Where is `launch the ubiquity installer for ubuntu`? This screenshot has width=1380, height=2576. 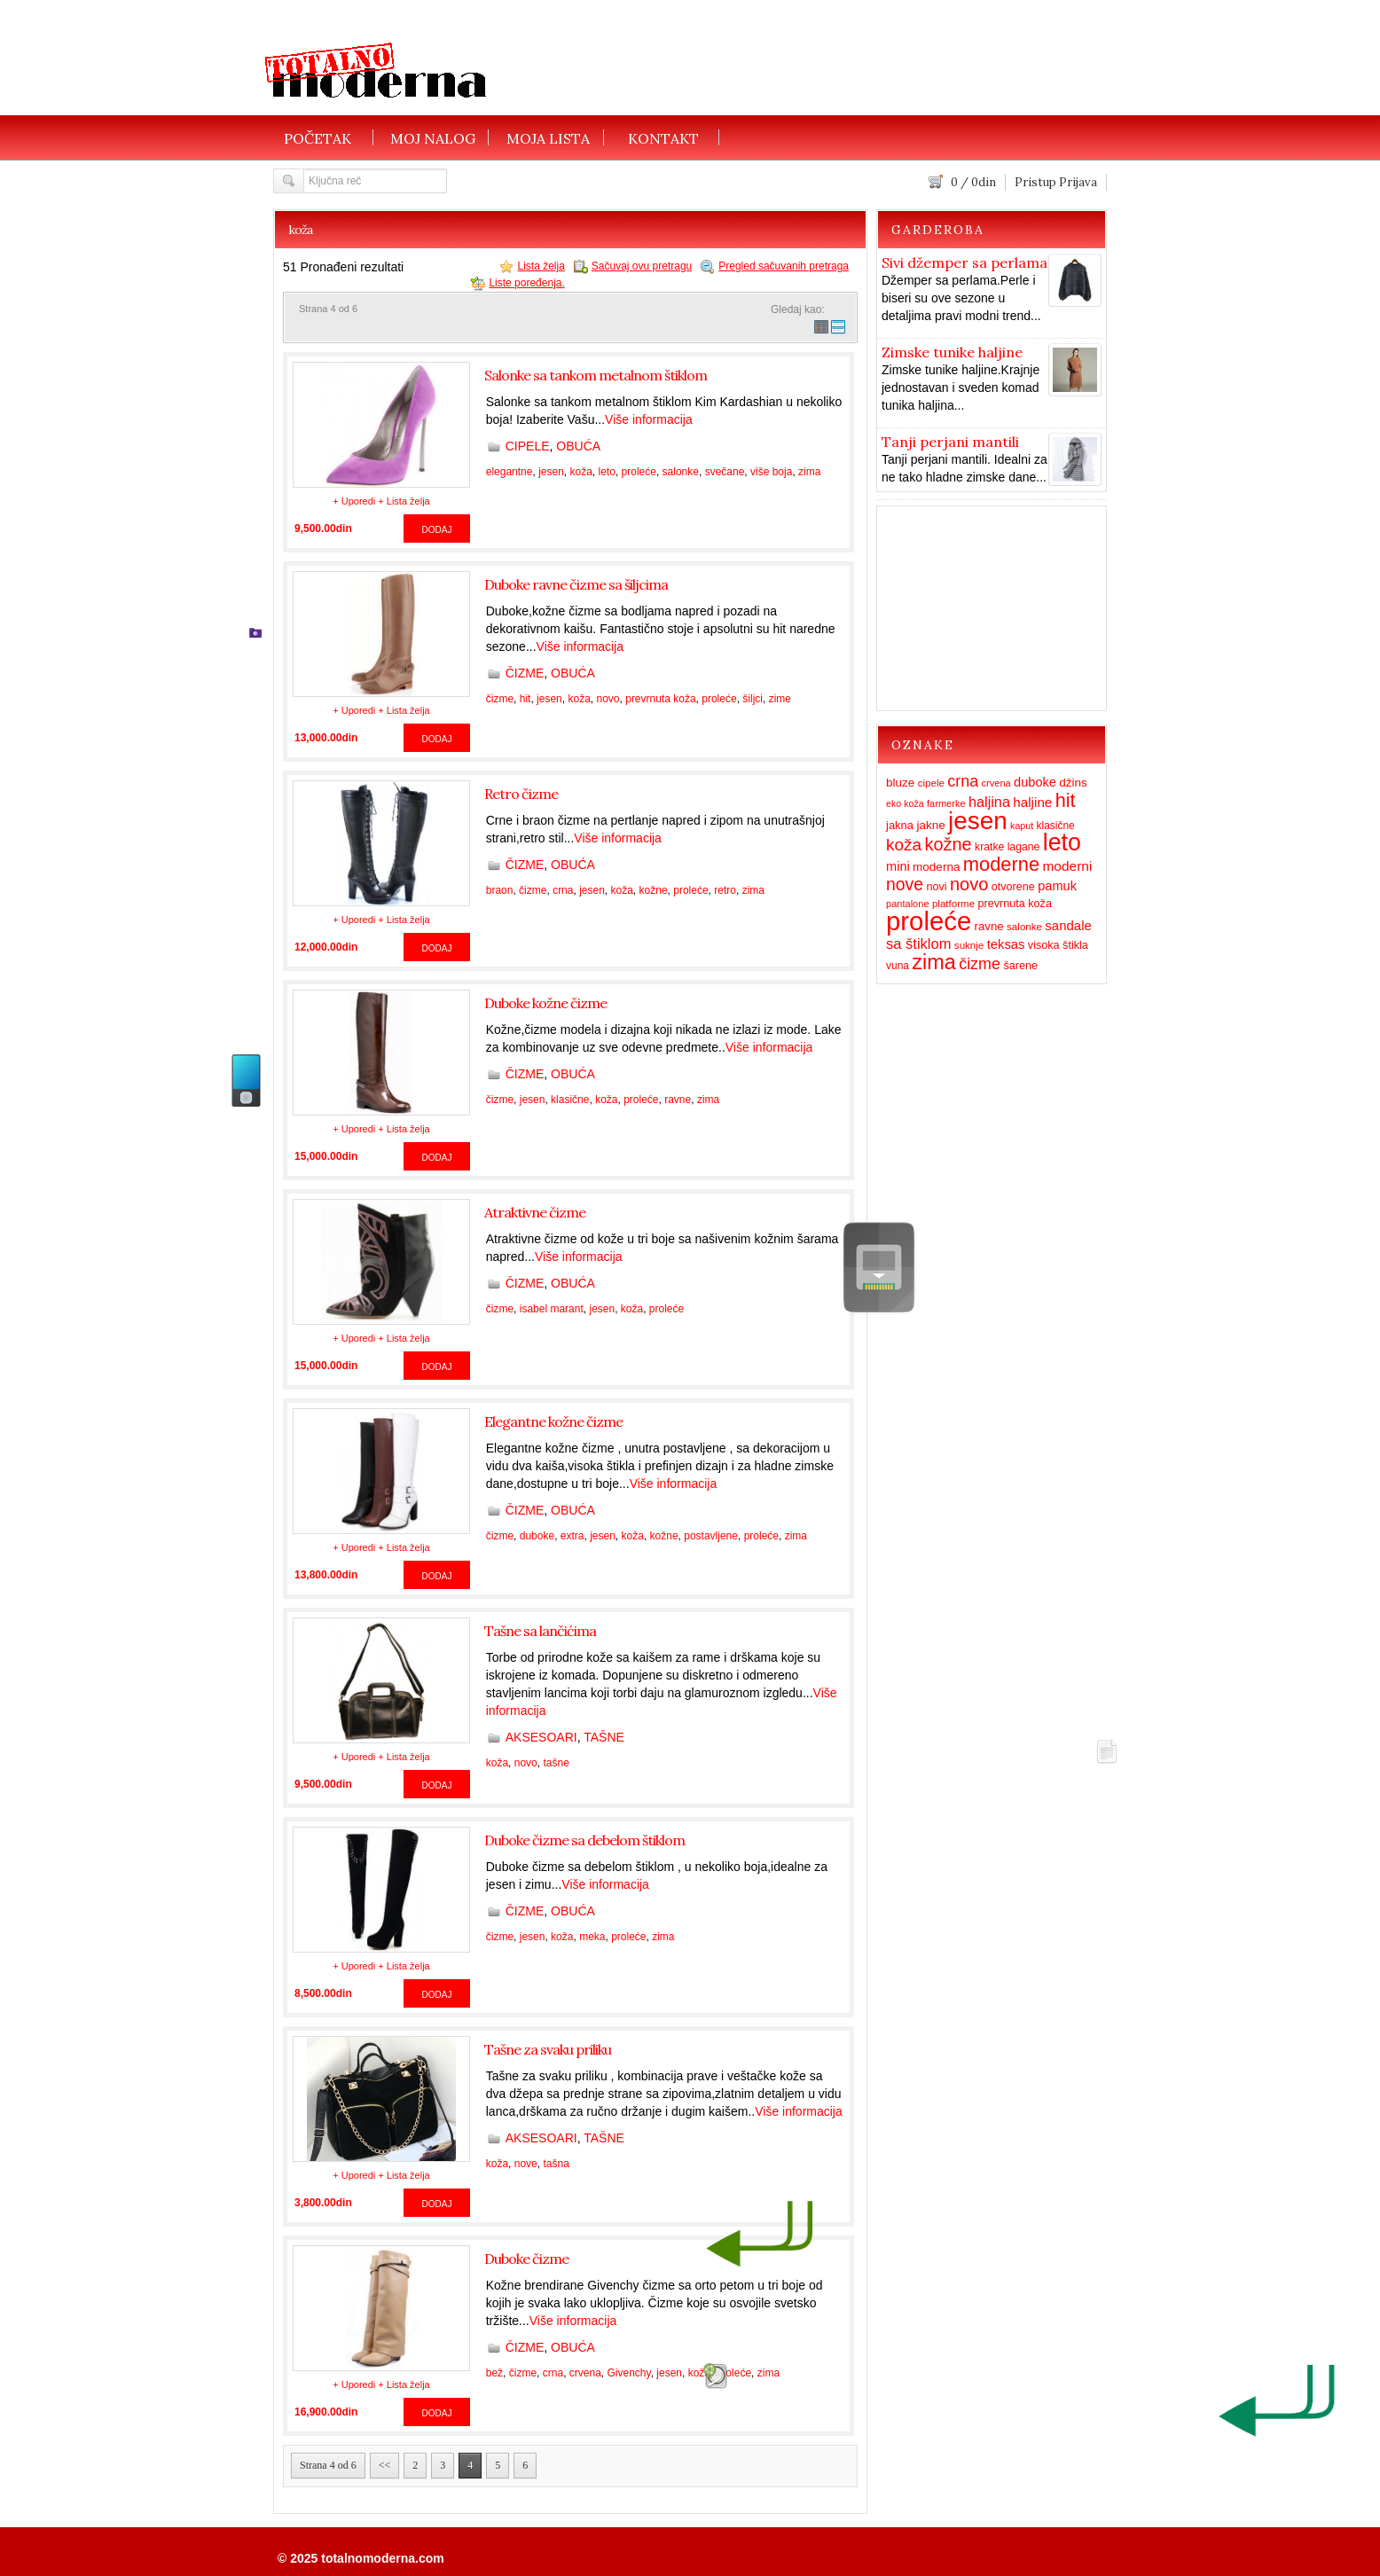 launch the ubiquity installer for ubuntu is located at coordinates (716, 2376).